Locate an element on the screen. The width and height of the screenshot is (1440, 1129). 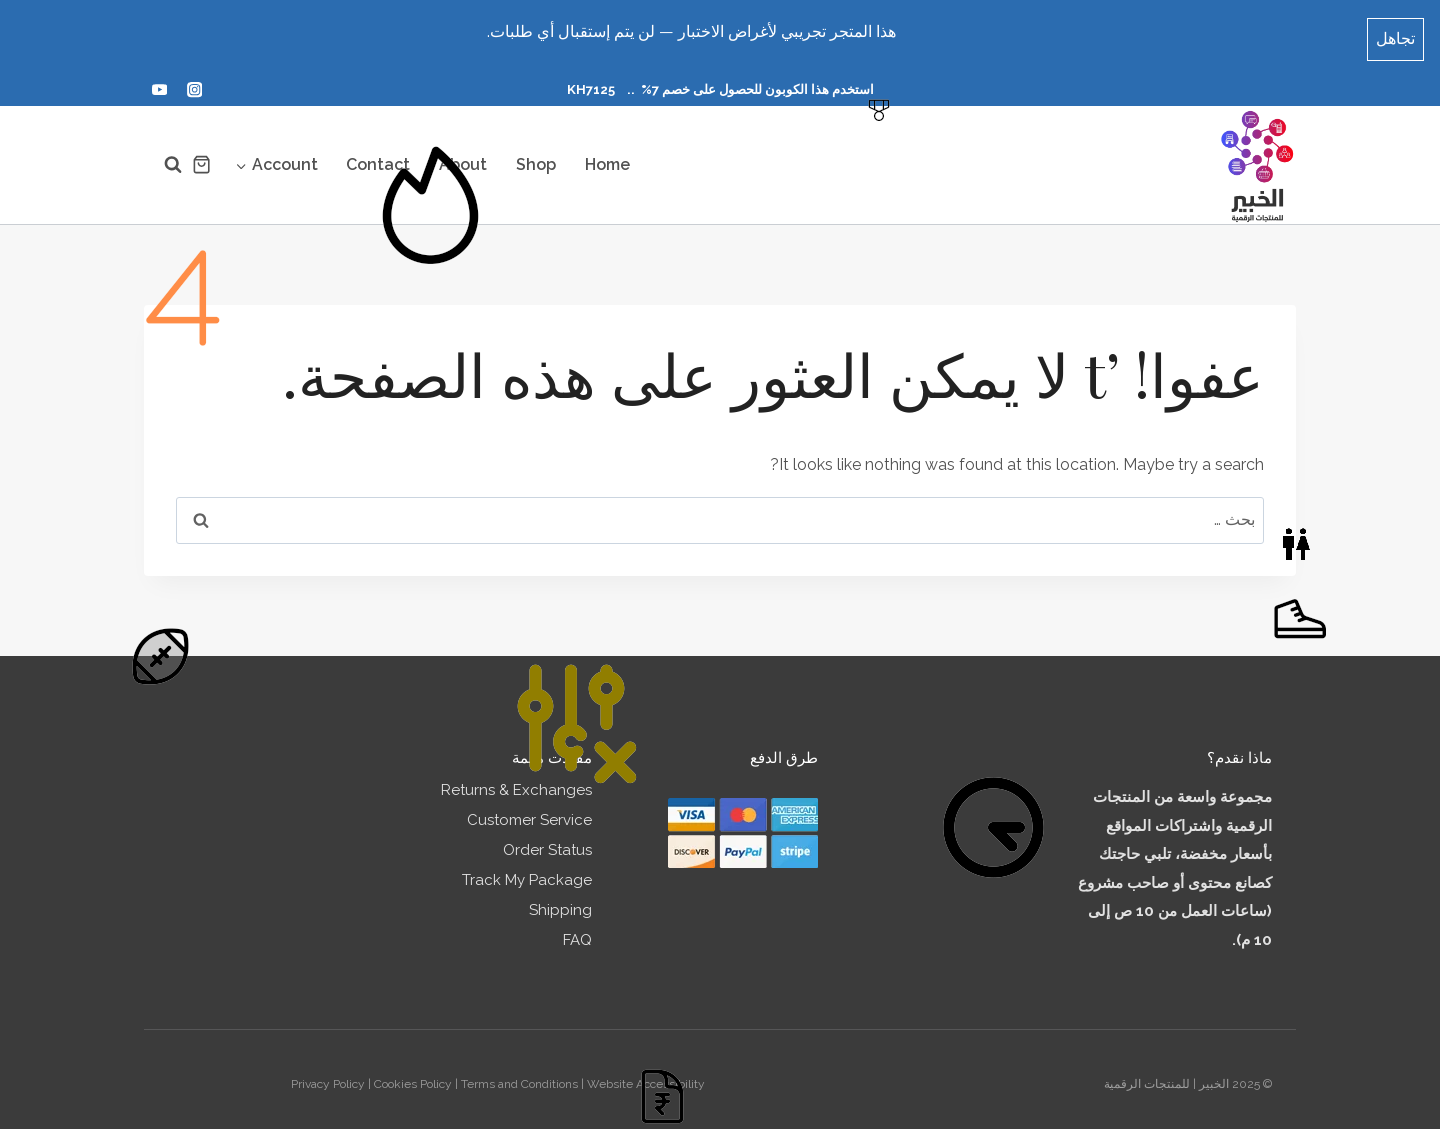
indicates step four in a multi-step process is located at coordinates (185, 298).